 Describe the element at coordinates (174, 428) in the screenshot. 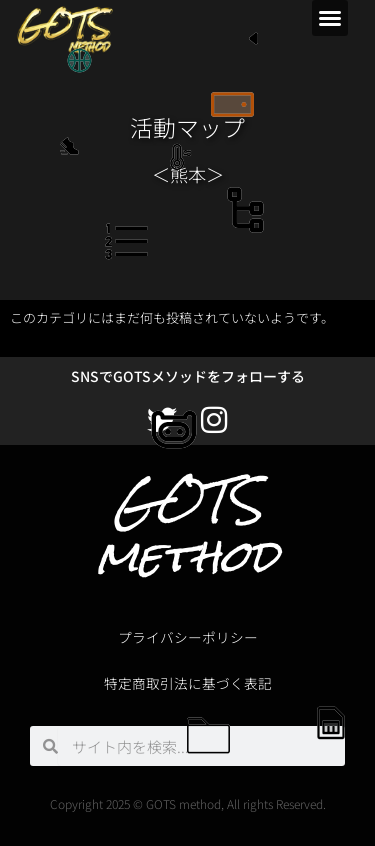

I see `finn the human character icon from adventure time` at that location.